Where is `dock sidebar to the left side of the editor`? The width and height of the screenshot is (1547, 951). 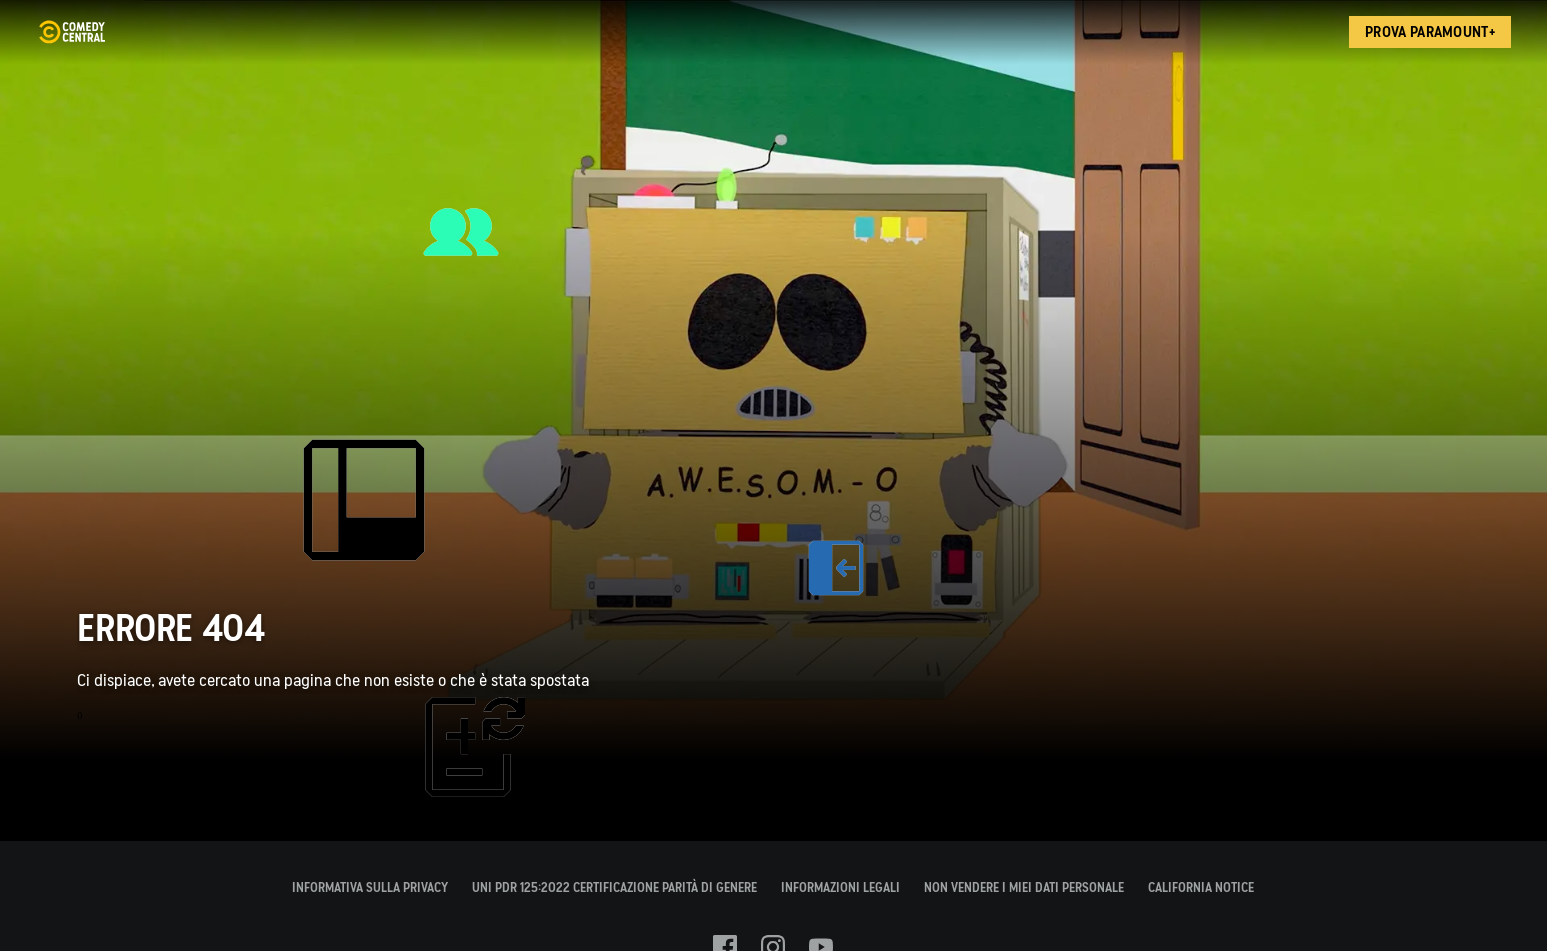 dock sidebar to the left side of the editor is located at coordinates (836, 568).